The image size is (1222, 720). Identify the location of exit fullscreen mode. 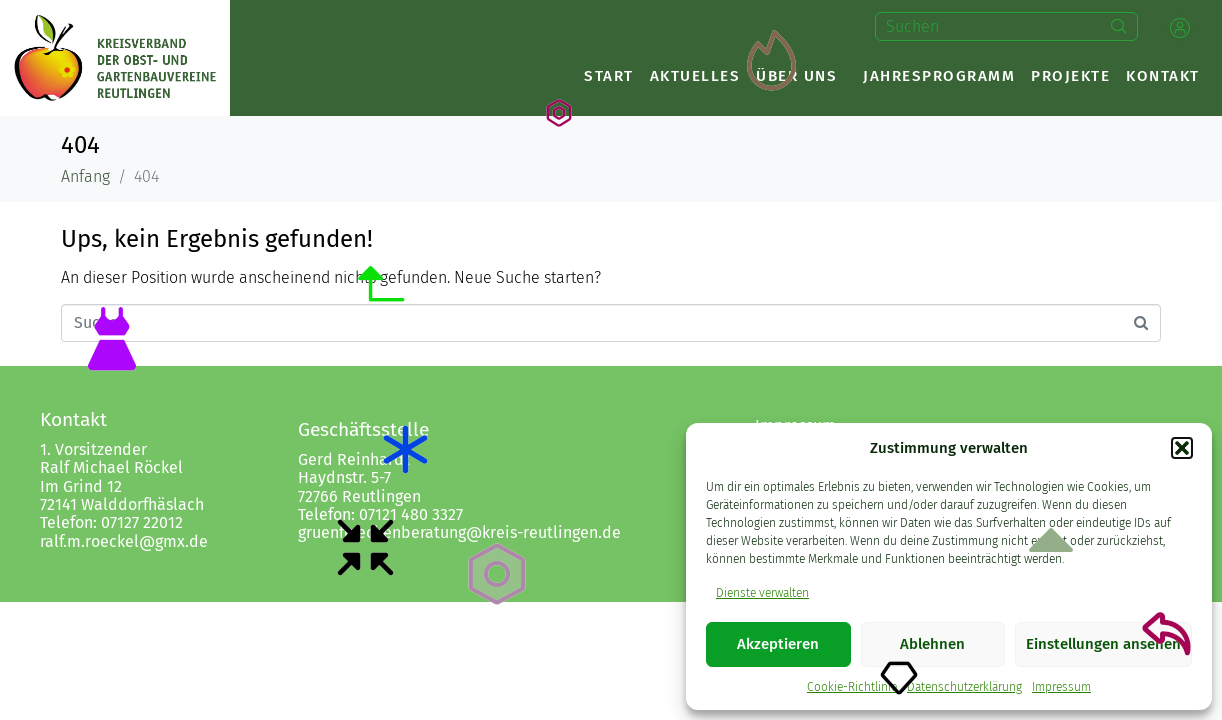
(365, 547).